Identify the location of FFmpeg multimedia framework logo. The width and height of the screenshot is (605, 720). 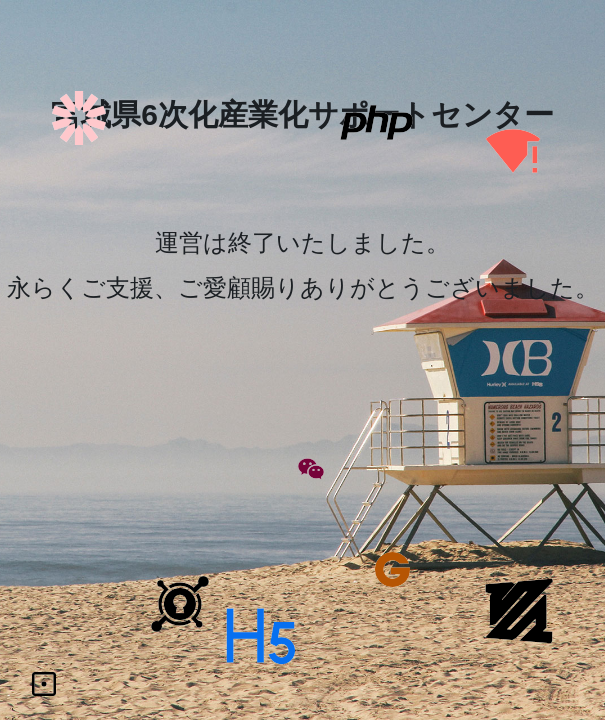
(519, 611).